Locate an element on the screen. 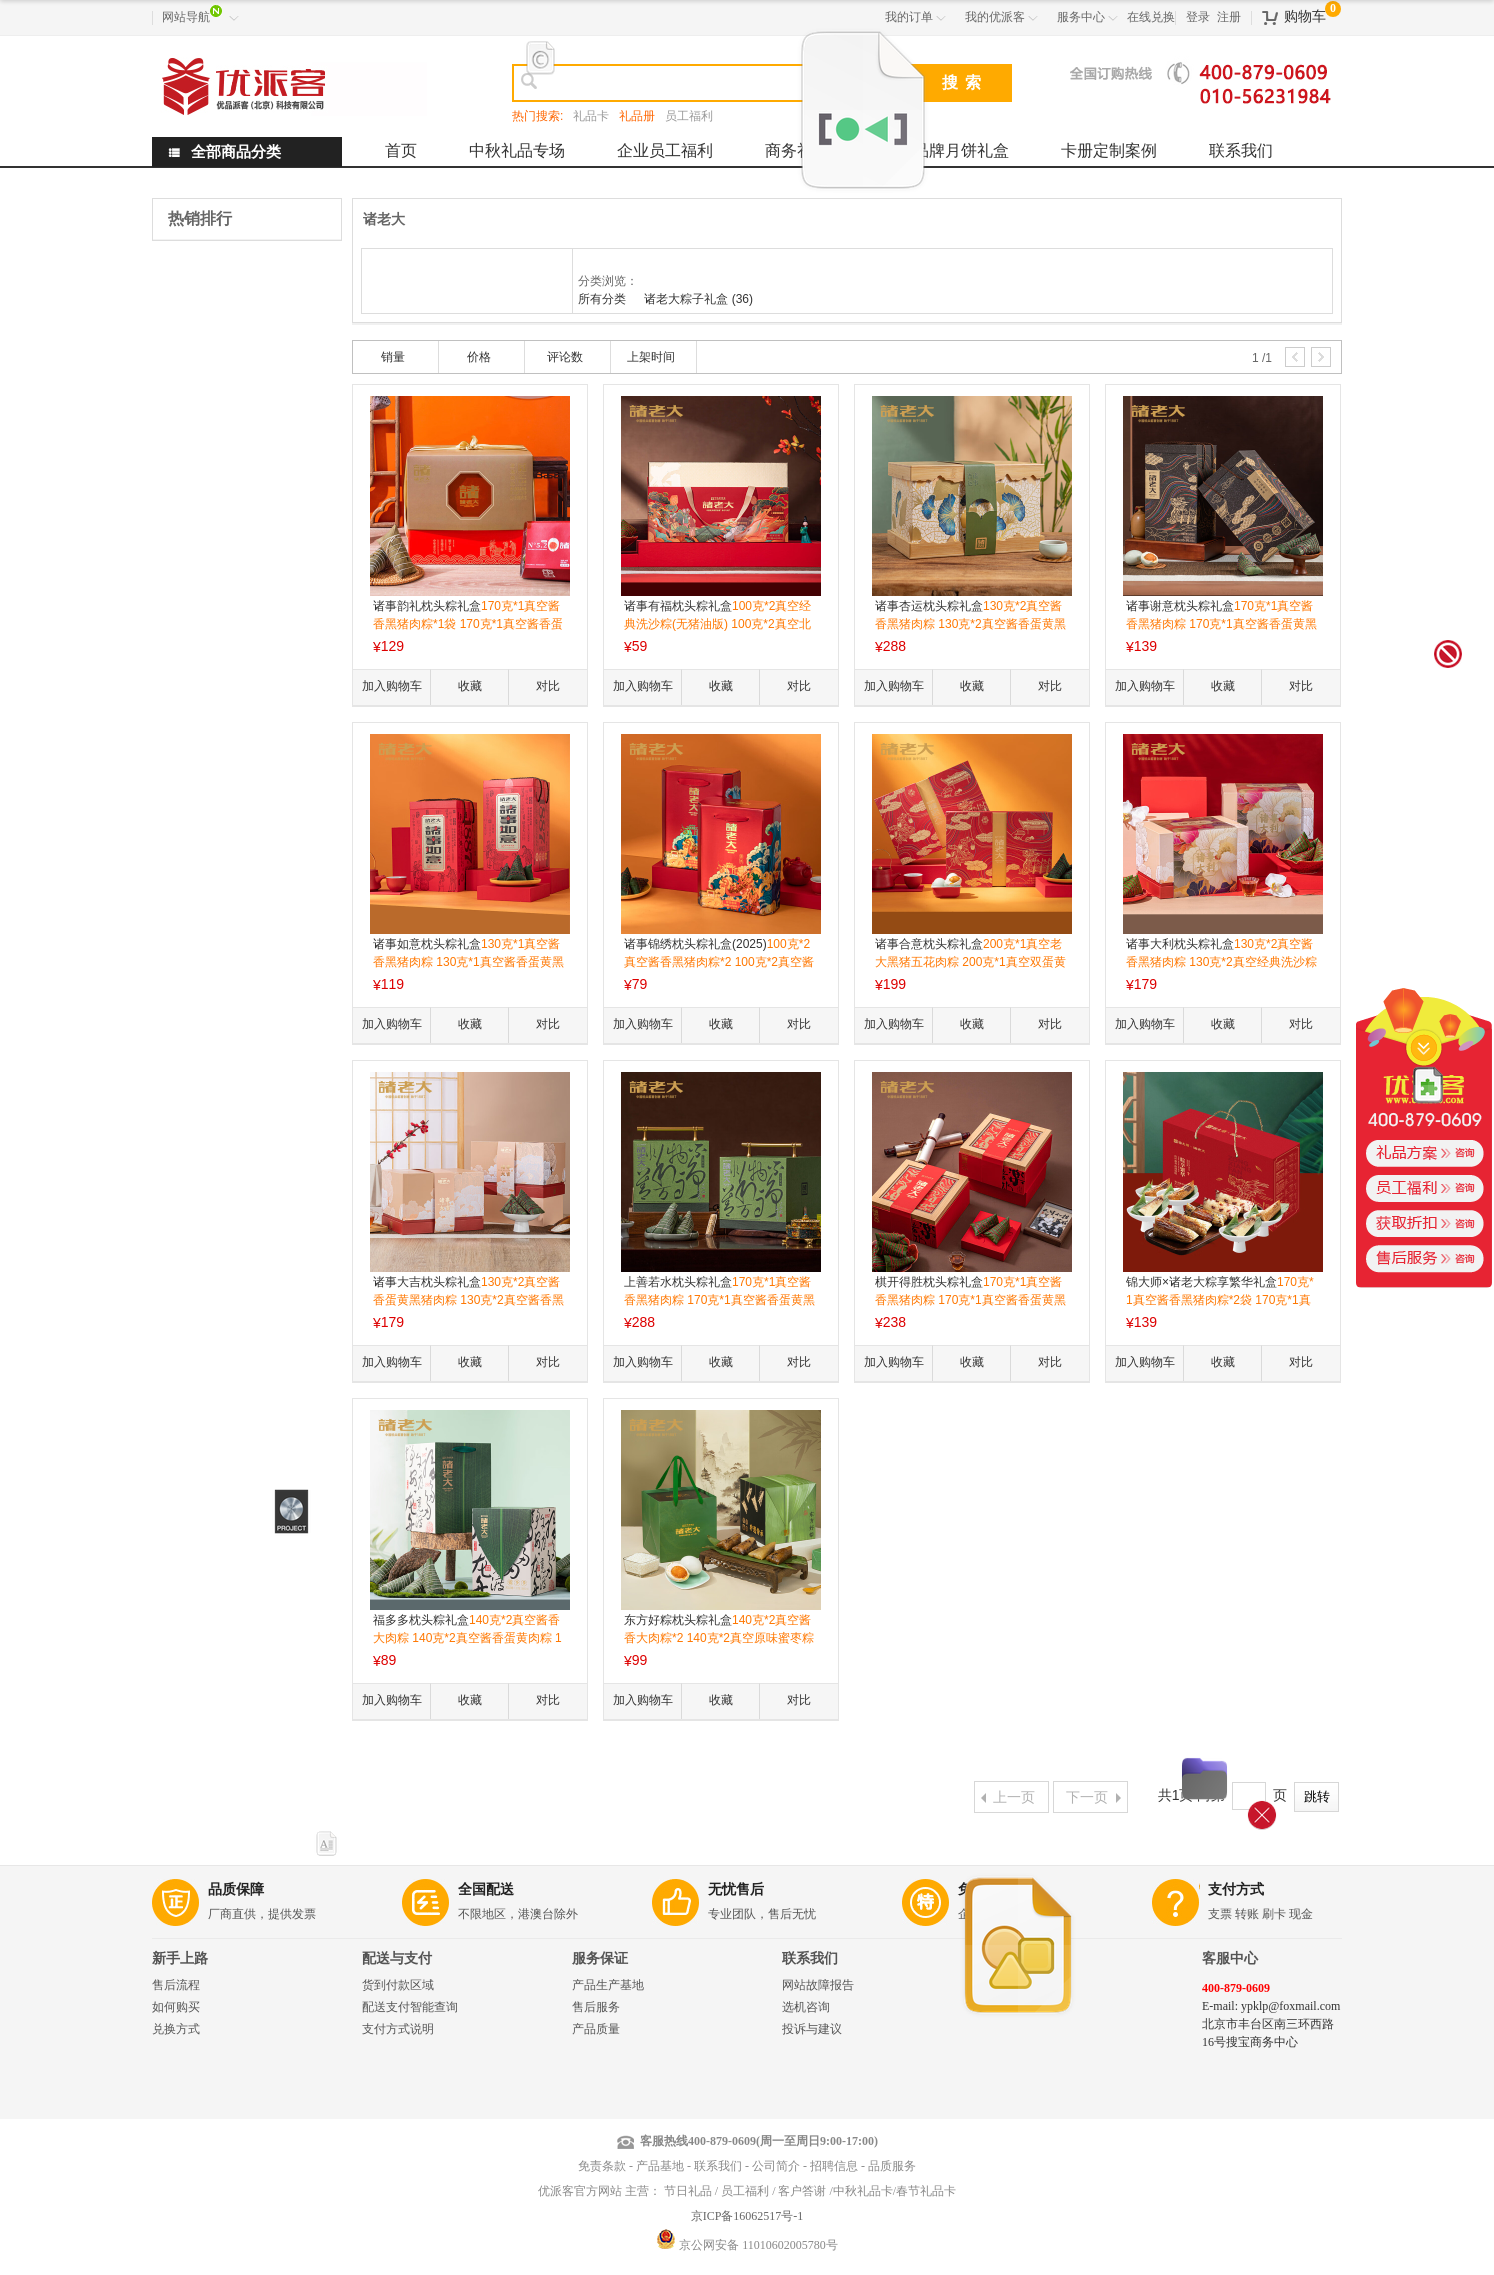  delete or remove selected item is located at coordinates (1448, 654).